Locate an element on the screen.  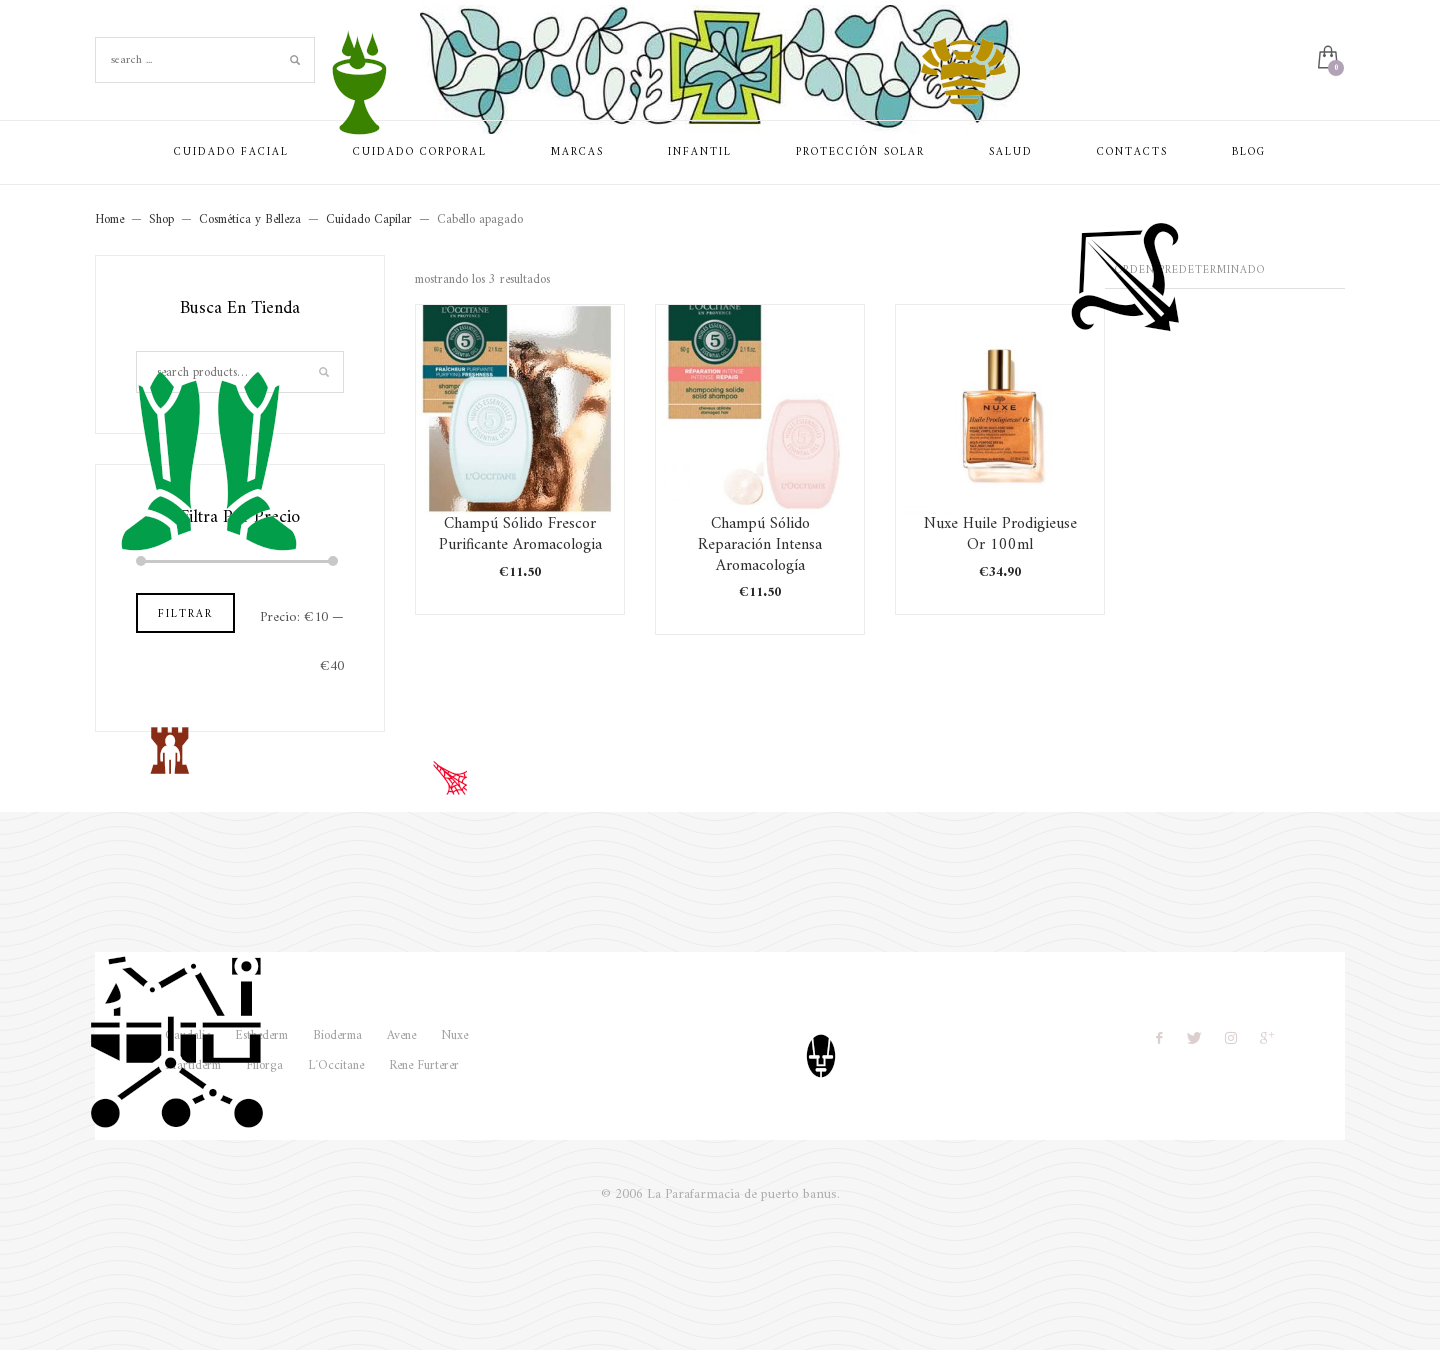
select a potion or elixir item is located at coordinates (359, 82).